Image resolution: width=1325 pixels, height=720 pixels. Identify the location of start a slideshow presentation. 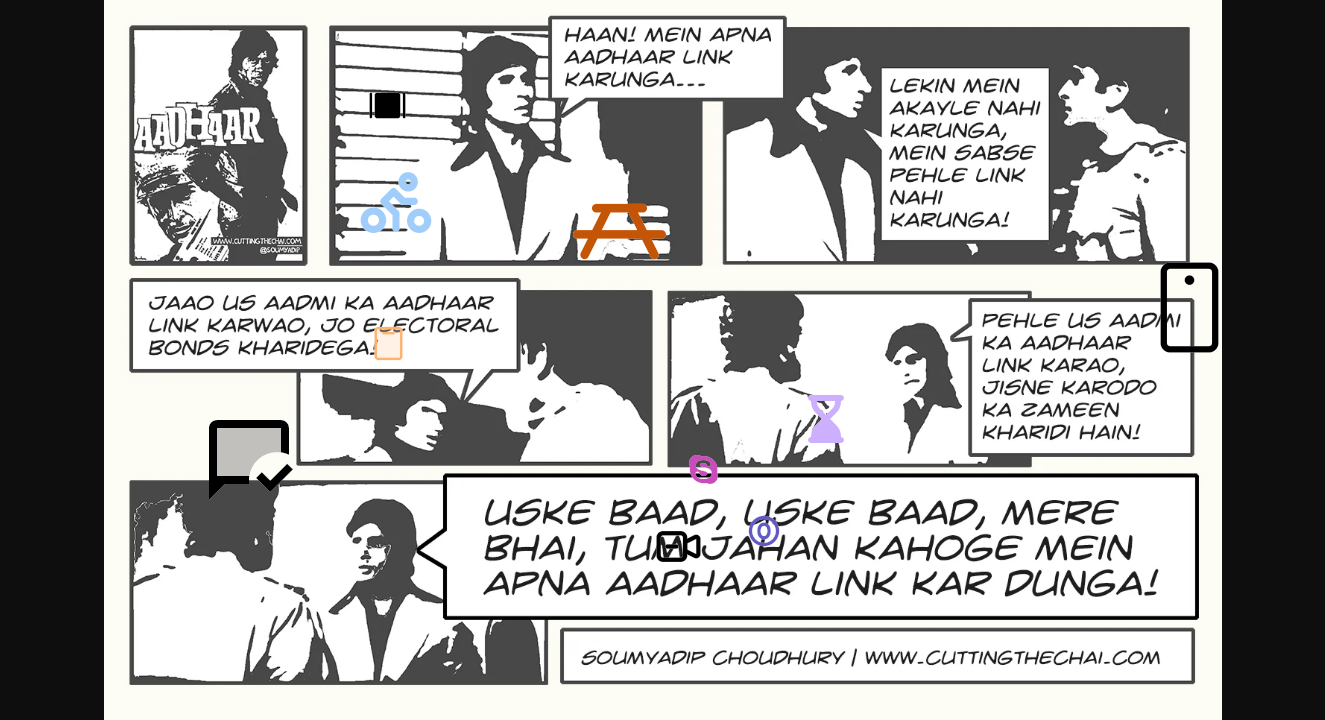
(387, 105).